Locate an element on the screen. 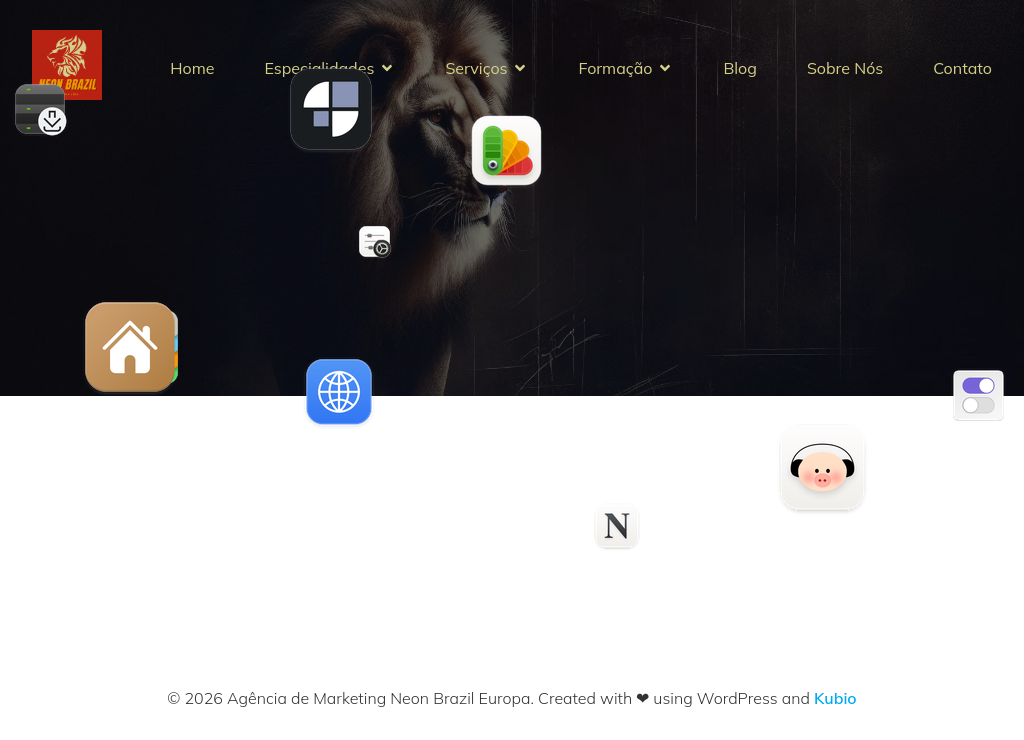  open desktop preferences or settings is located at coordinates (978, 395).